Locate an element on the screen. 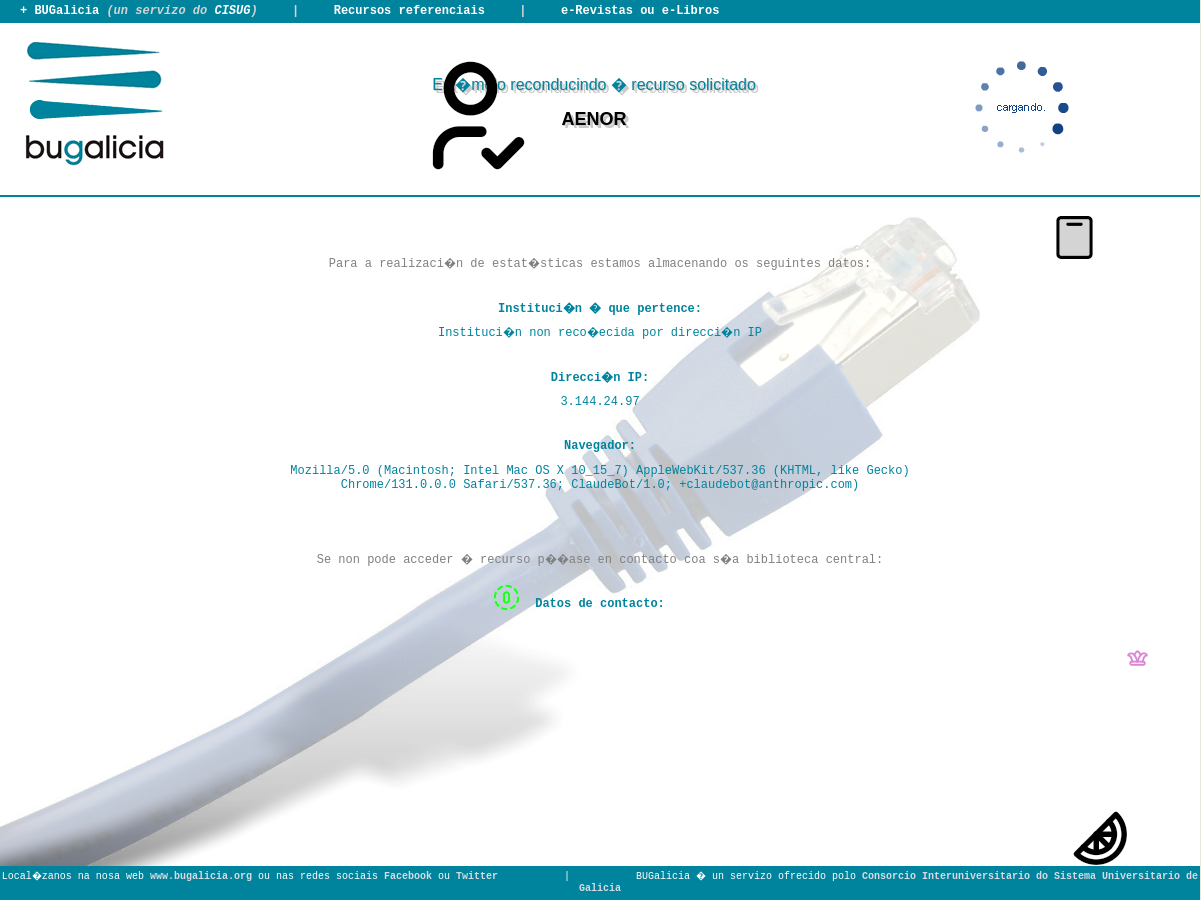  select joker or wild card in a card game is located at coordinates (1137, 657).